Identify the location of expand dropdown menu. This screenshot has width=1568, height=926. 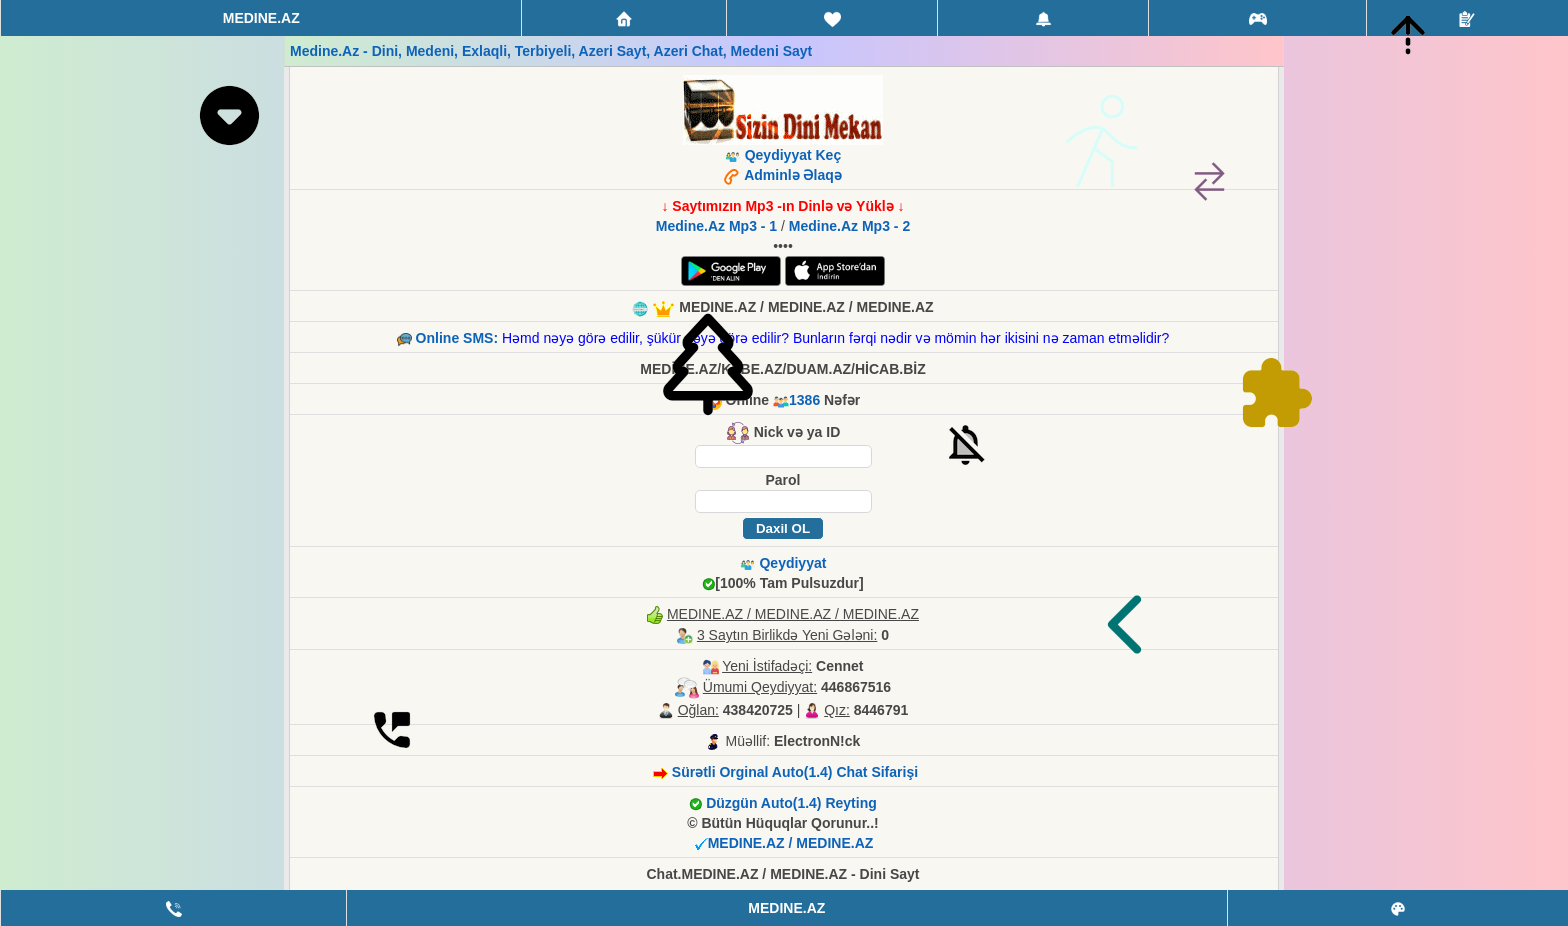
(229, 115).